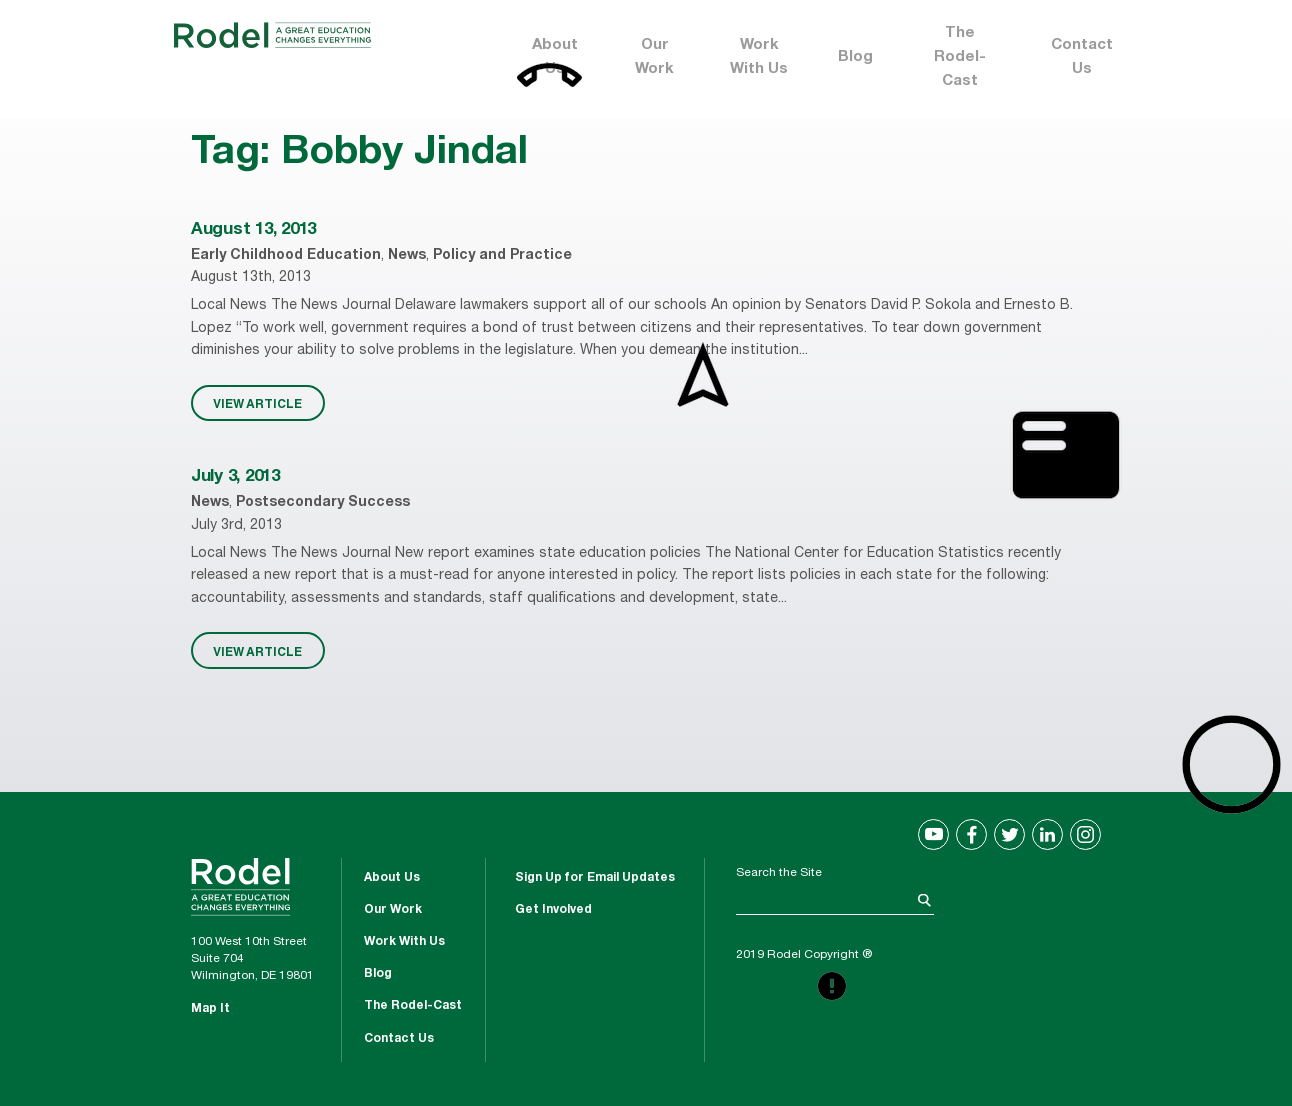 The height and width of the screenshot is (1106, 1292). Describe the element at coordinates (549, 76) in the screenshot. I see `end the current phone call` at that location.